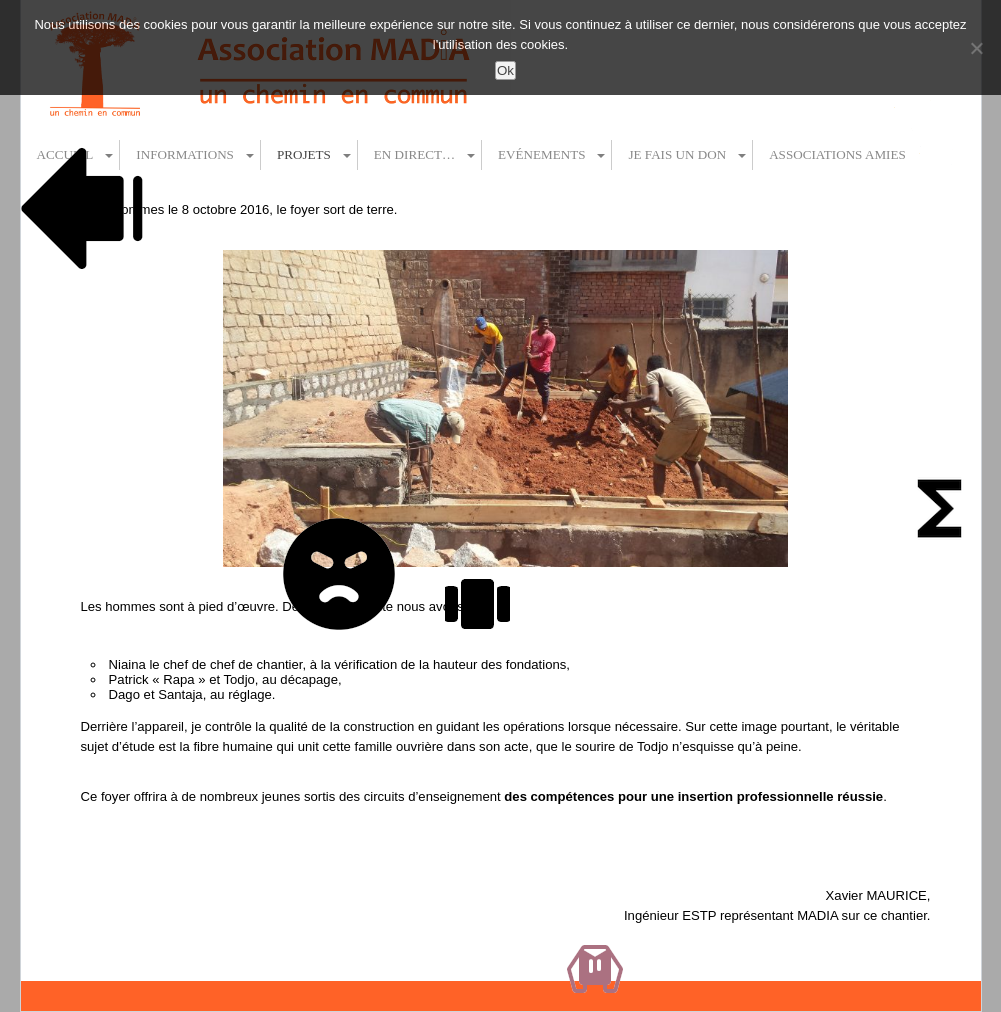 Image resolution: width=1001 pixels, height=1012 pixels. What do you see at coordinates (477, 605) in the screenshot?
I see `view content in carousel format` at bounding box center [477, 605].